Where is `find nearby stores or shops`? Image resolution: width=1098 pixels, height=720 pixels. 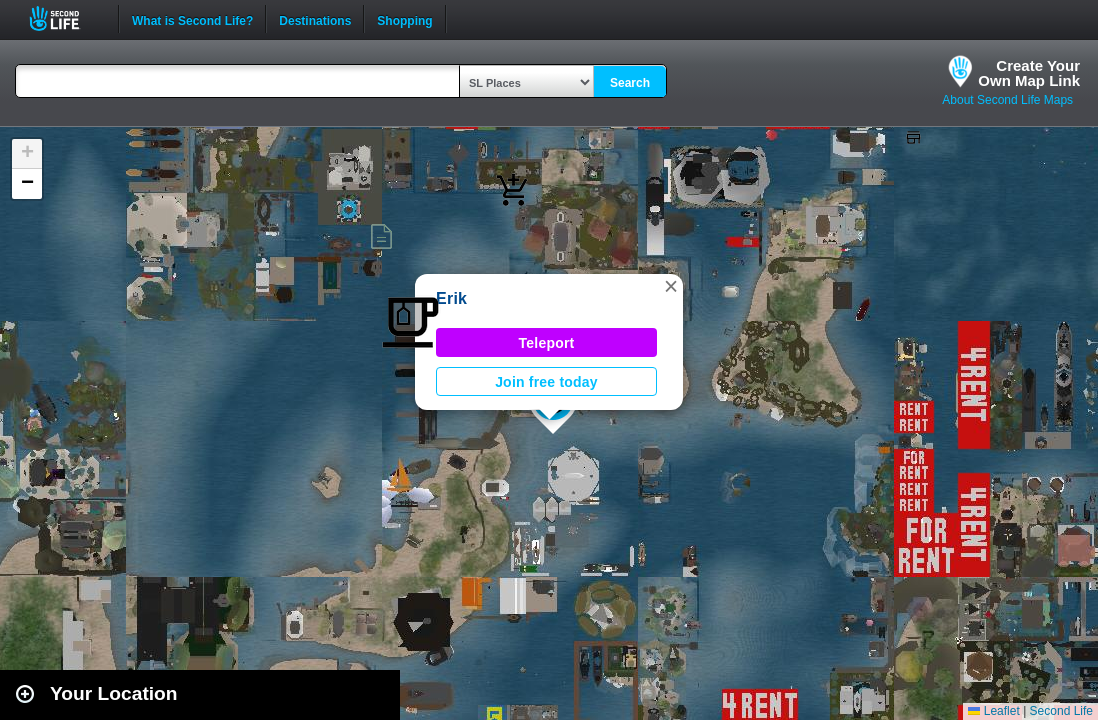 find nearby stores or shops is located at coordinates (913, 137).